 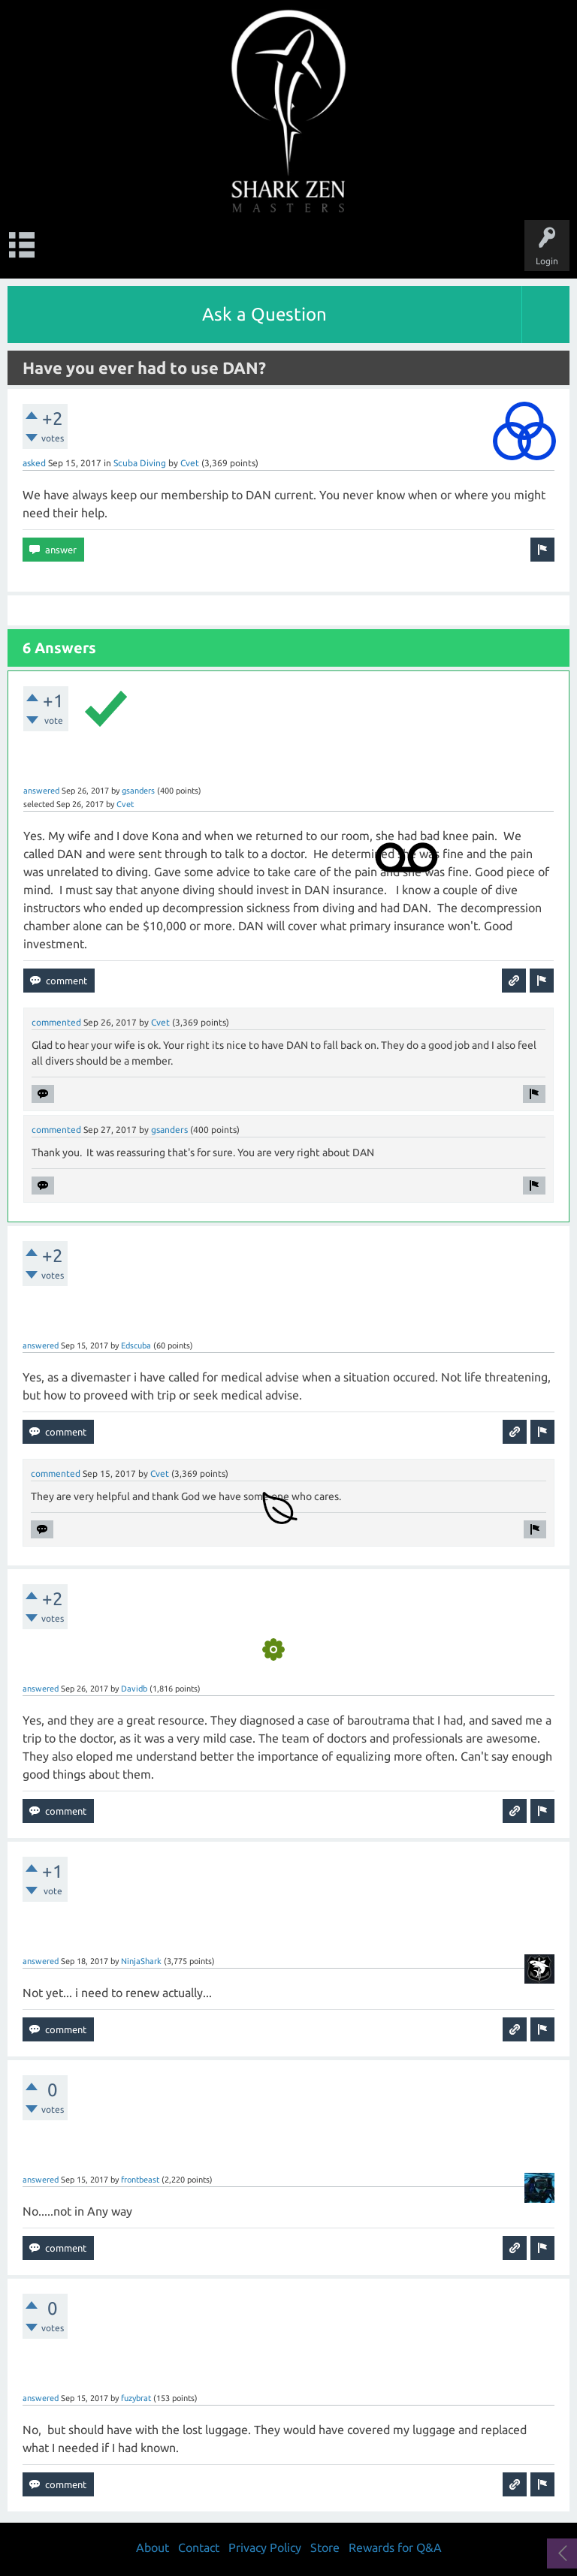 What do you see at coordinates (279, 1508) in the screenshot?
I see `indicates eco-friendly or sustainable option` at bounding box center [279, 1508].